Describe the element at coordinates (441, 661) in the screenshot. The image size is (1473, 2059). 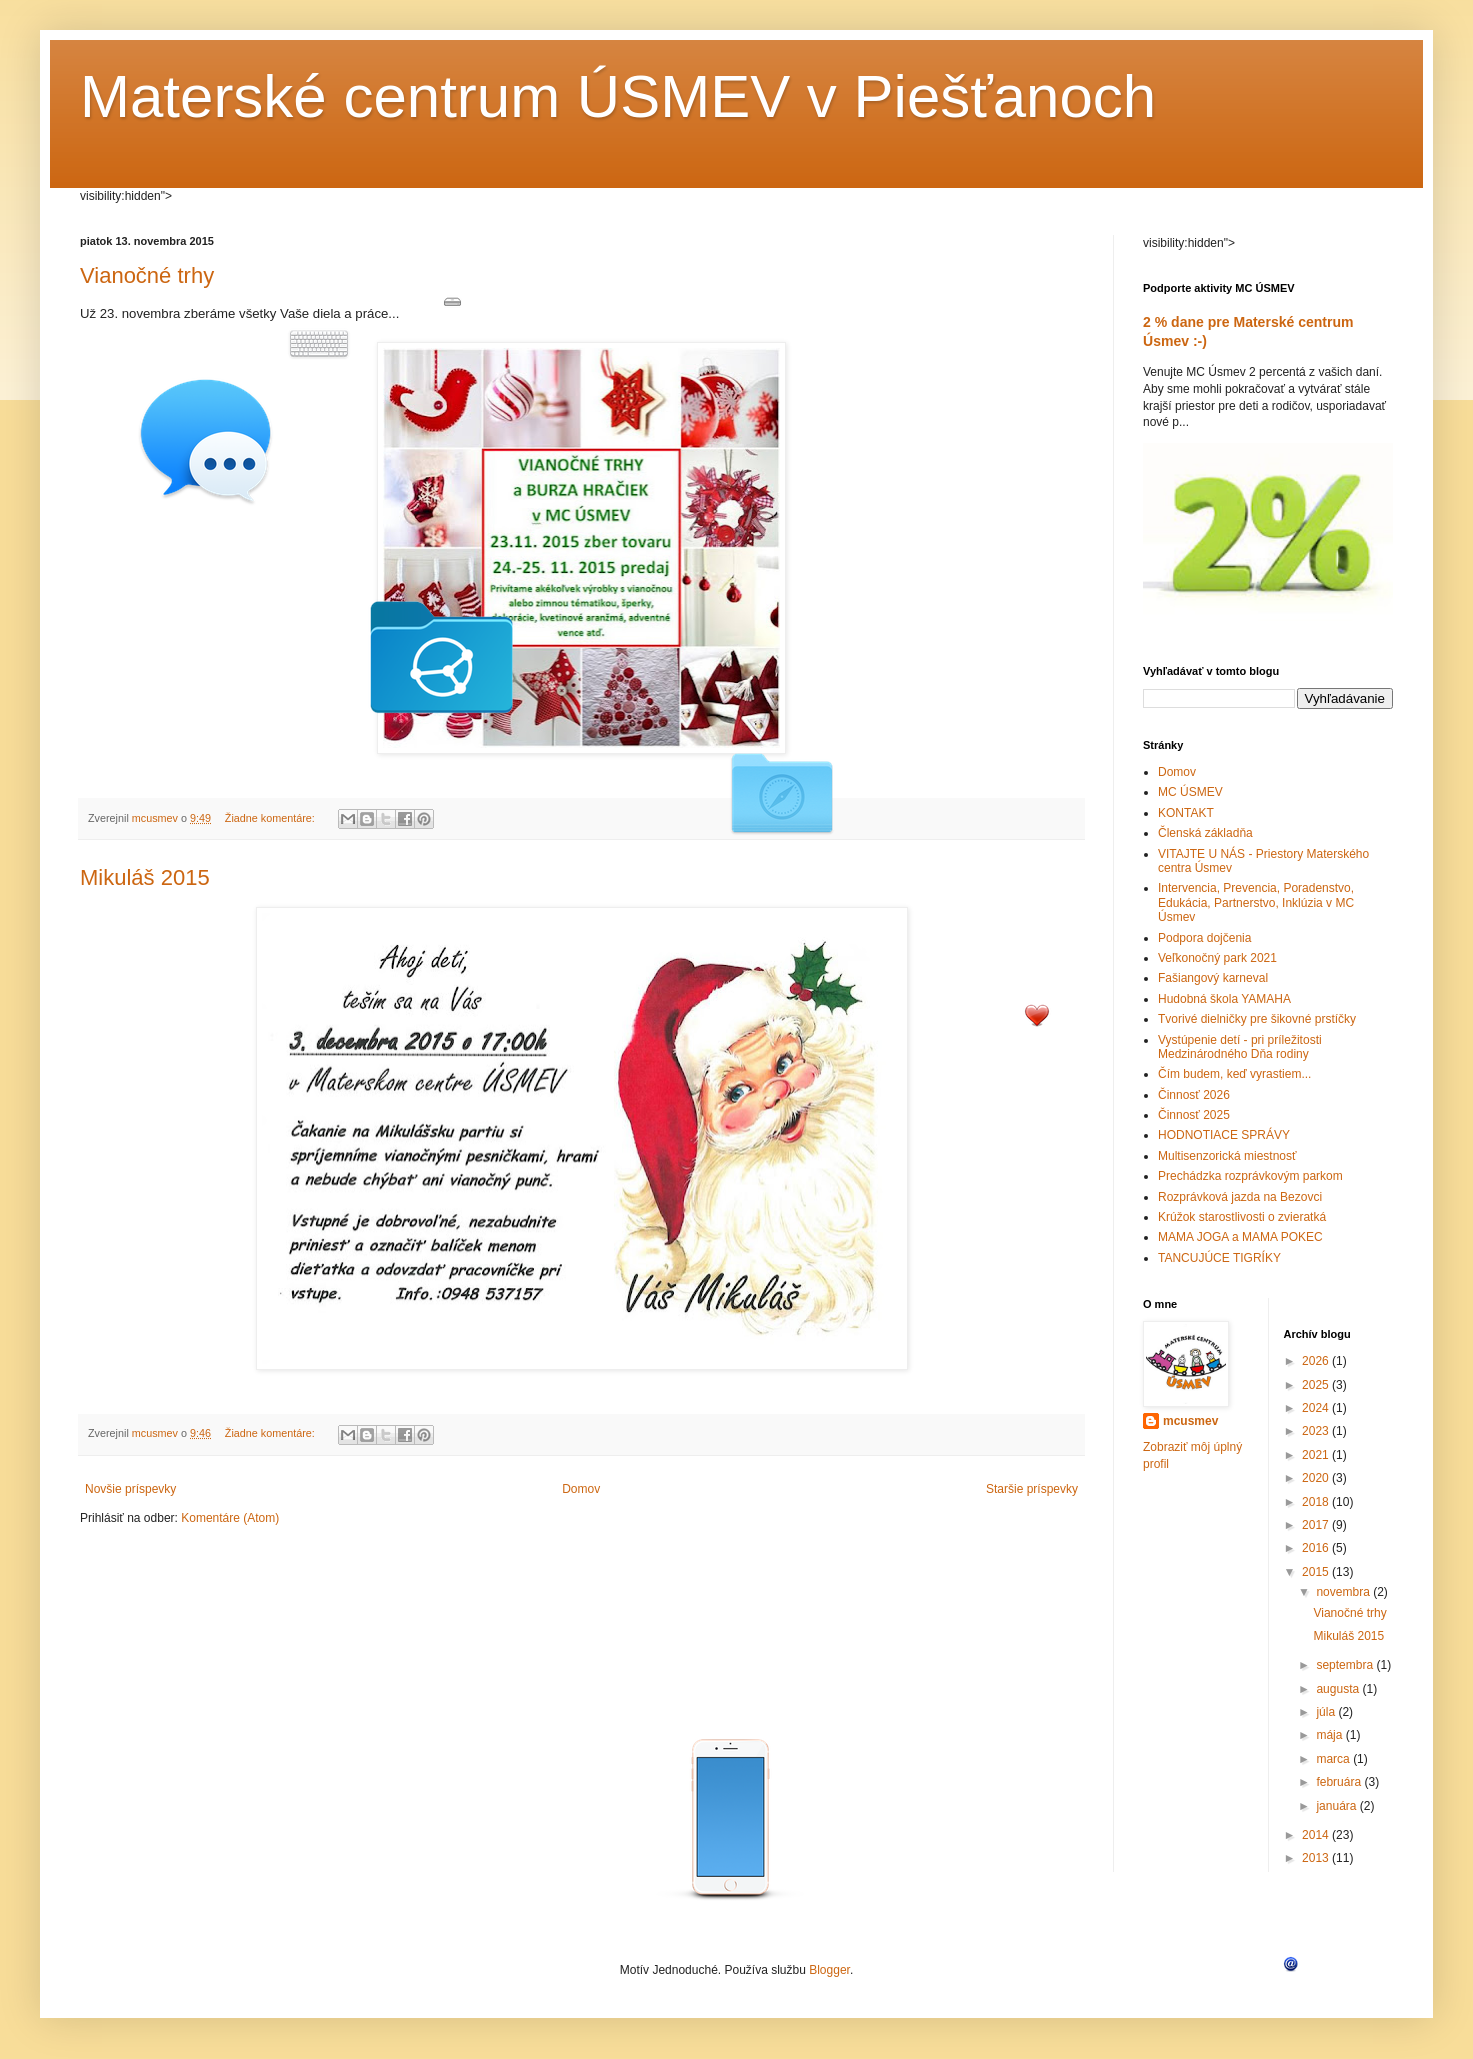
I see `open syncthing sync folder` at that location.